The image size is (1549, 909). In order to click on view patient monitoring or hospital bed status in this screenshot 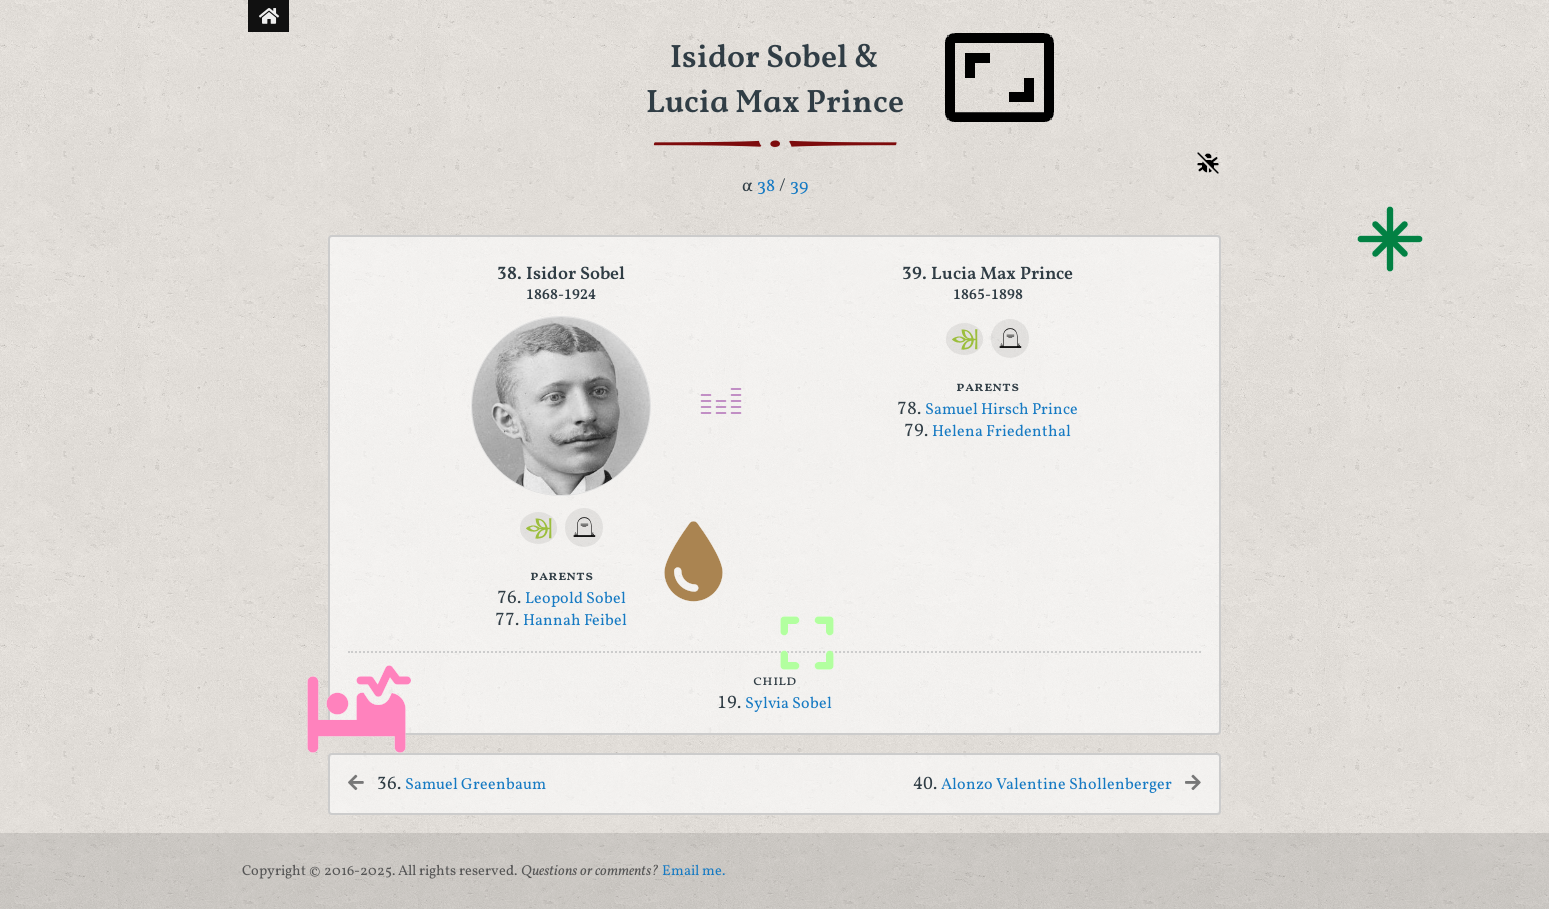, I will do `click(356, 714)`.